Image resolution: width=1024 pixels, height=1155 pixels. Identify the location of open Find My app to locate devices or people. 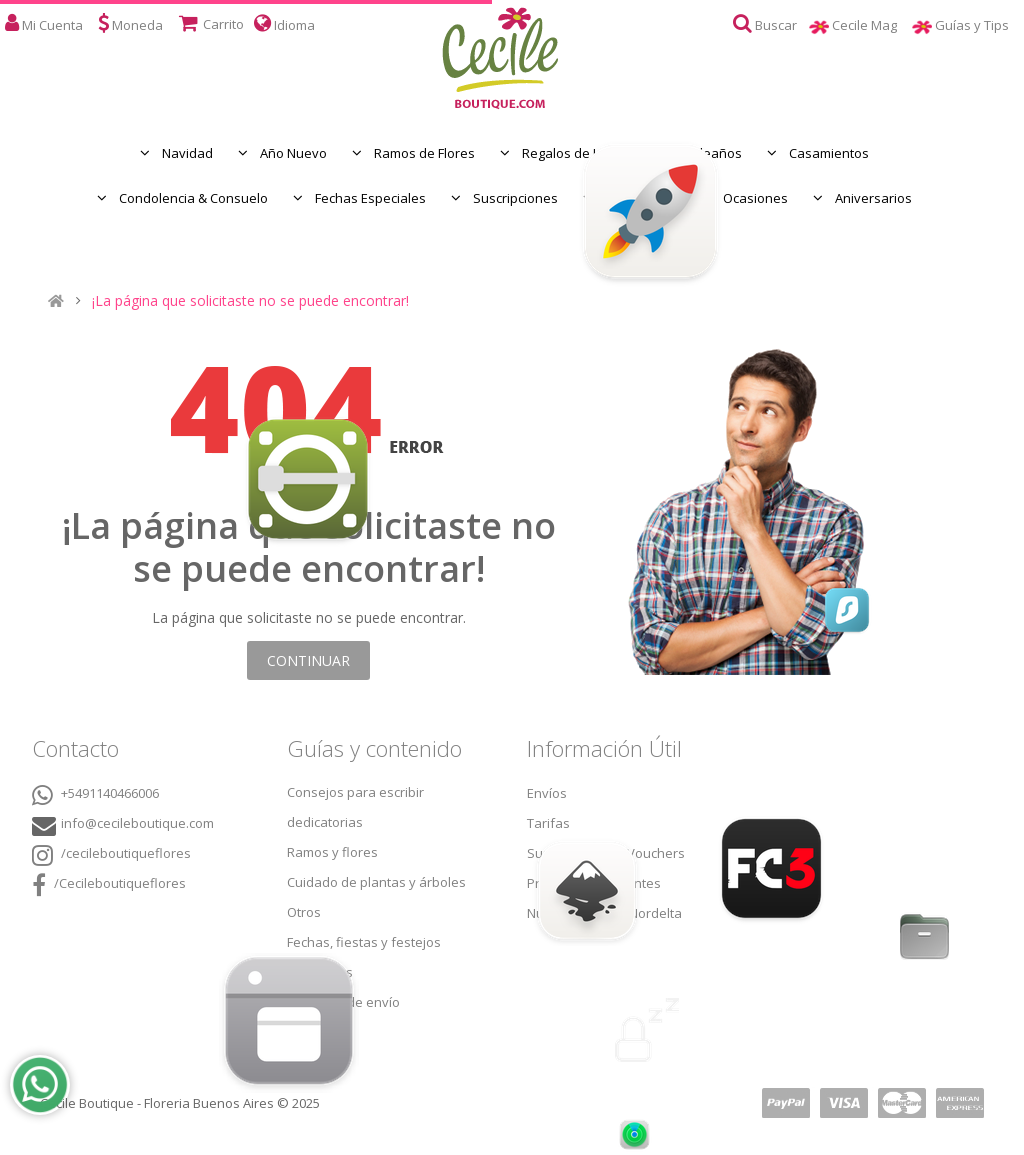
(634, 1134).